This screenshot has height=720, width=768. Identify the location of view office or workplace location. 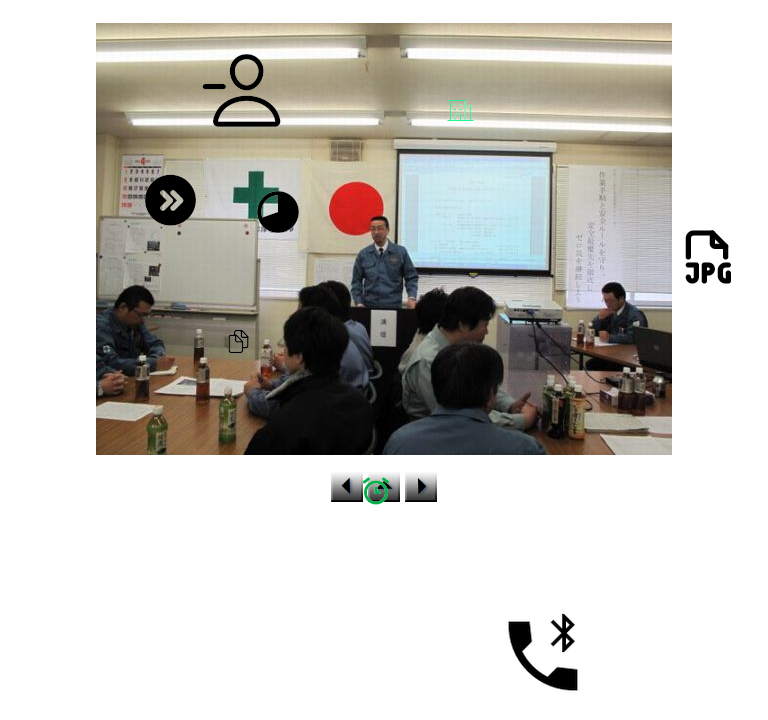
(459, 110).